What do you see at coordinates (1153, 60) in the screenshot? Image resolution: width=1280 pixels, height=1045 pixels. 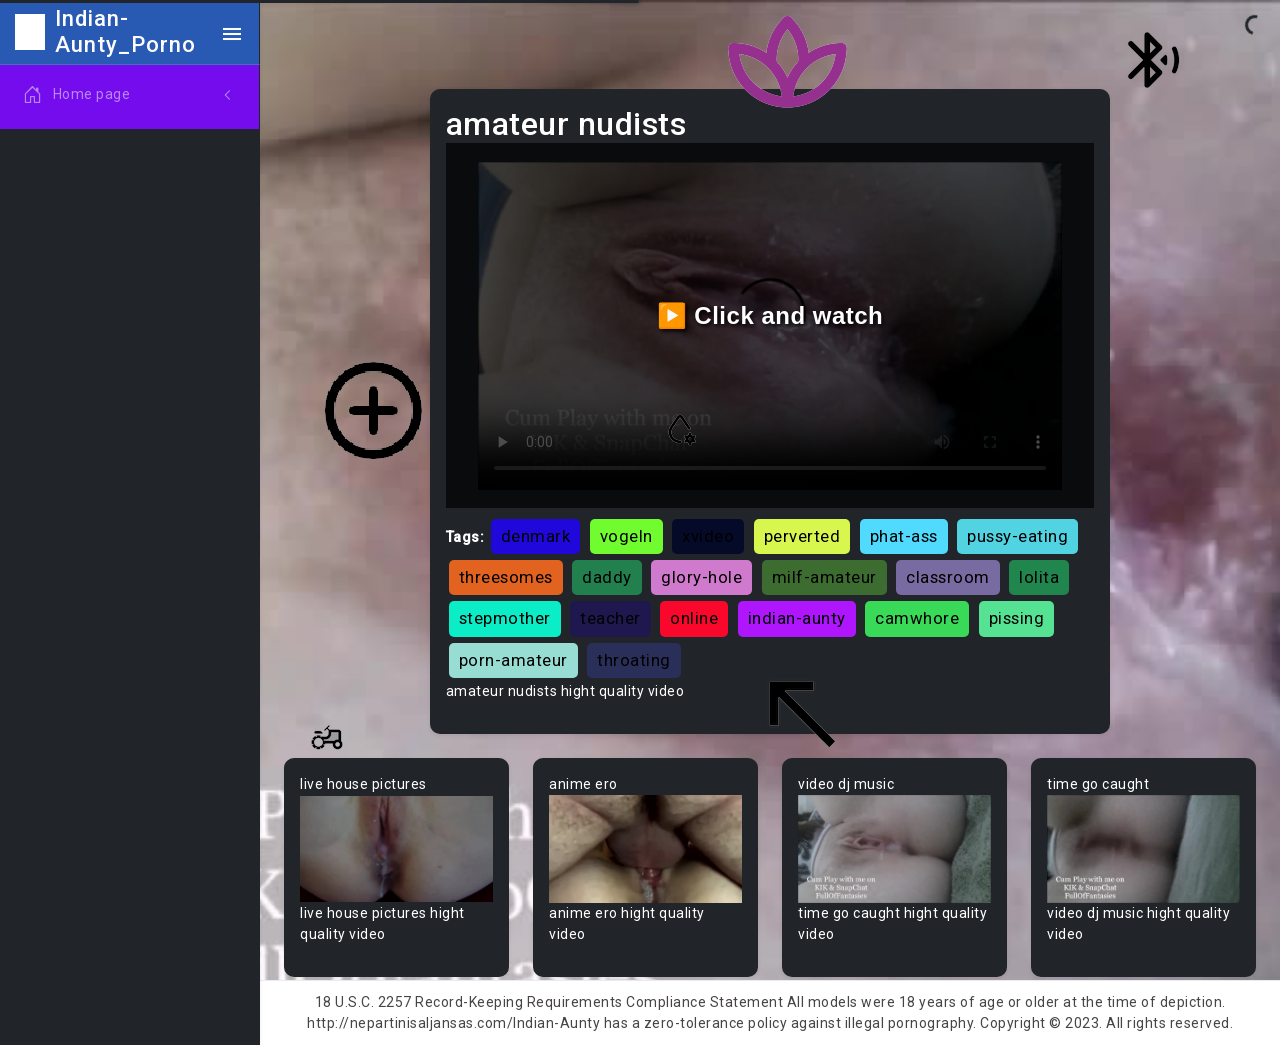 I see `searching for nearby bluetooth devices` at bounding box center [1153, 60].